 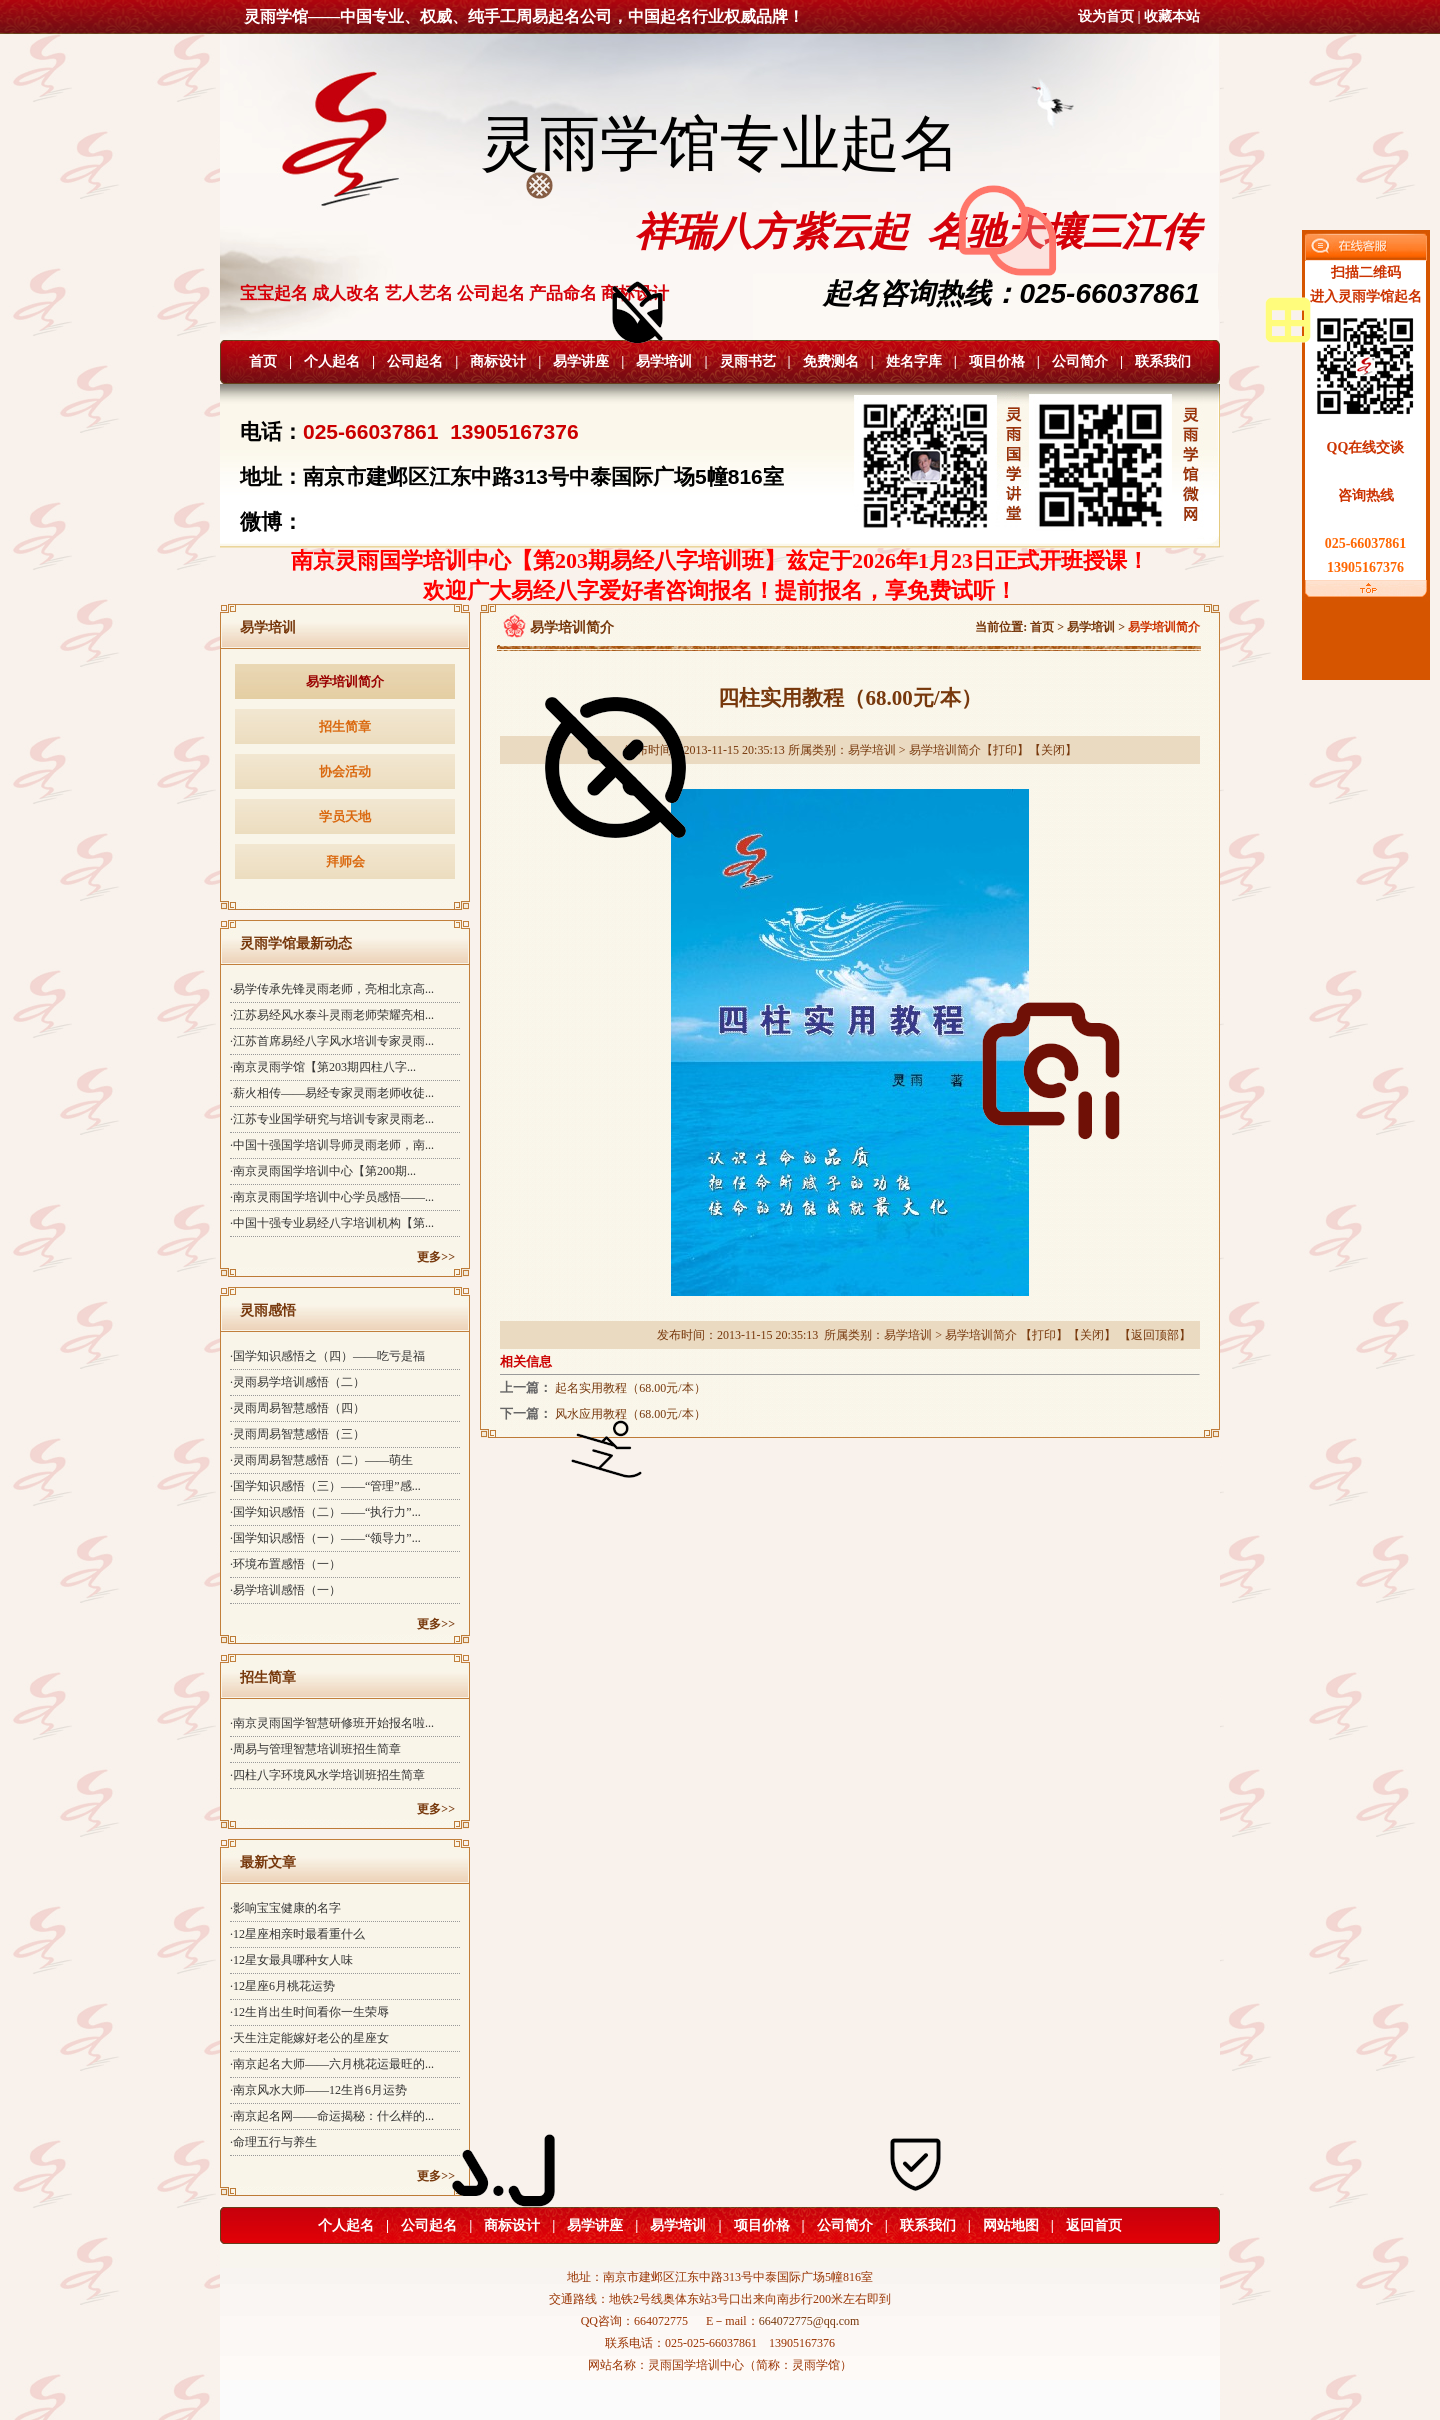 I want to click on represents Libyan dinar currency, so click(x=503, y=2175).